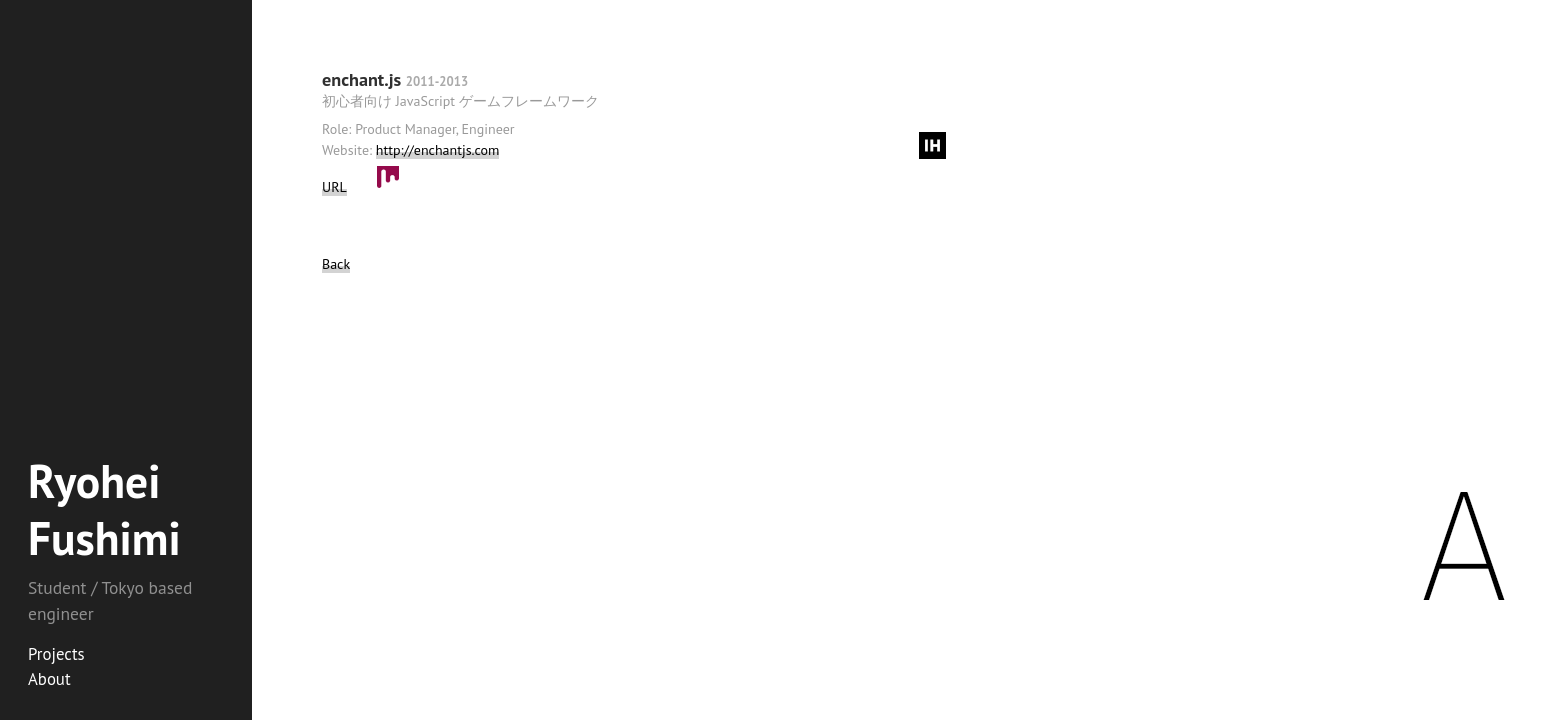 The image size is (1568, 720). Describe the element at coordinates (1464, 546) in the screenshot. I see `A-Frame VR framework logo` at that location.